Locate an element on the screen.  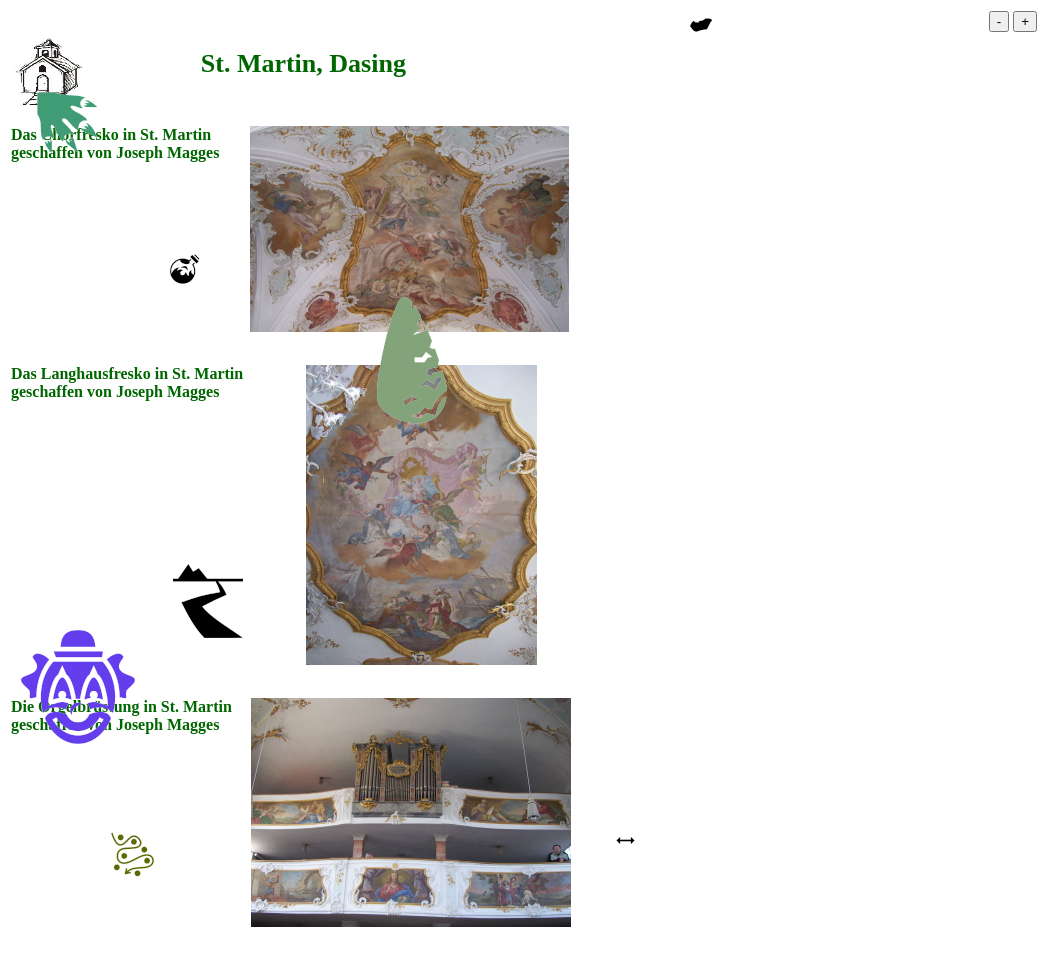
flip image horizontally is located at coordinates (625, 840).